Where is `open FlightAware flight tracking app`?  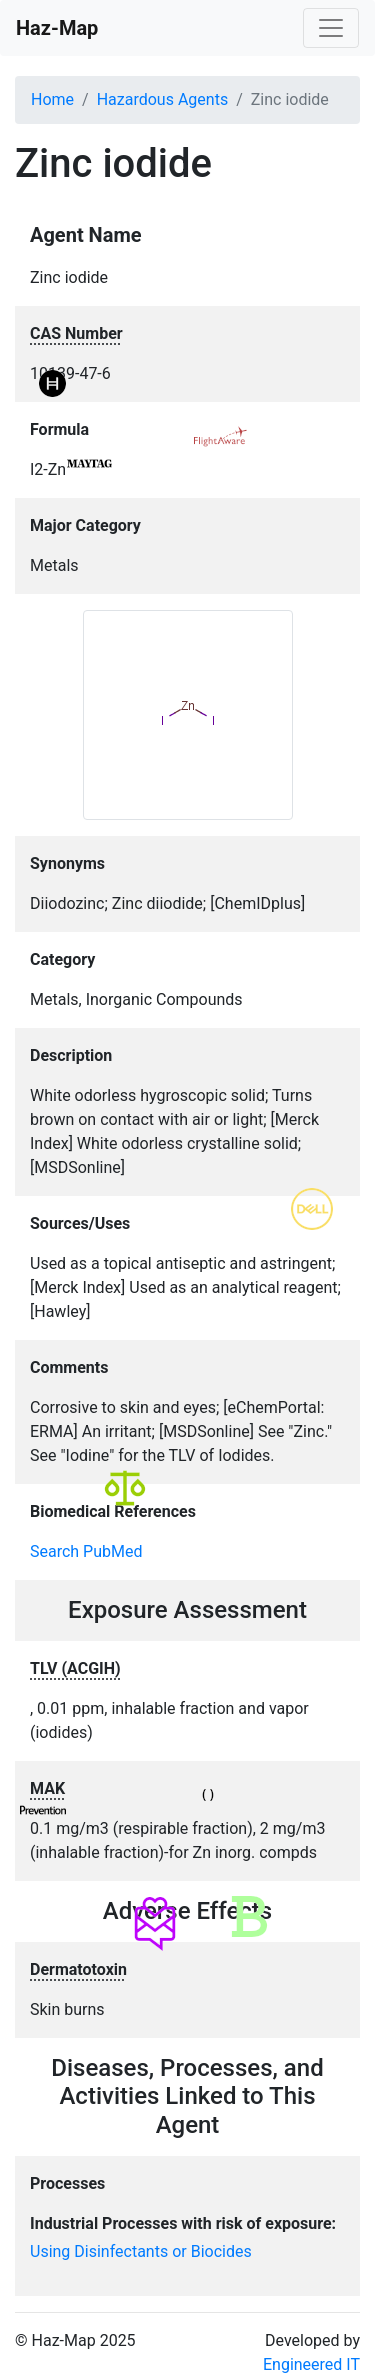
open FlightAware flight tracking app is located at coordinates (220, 436).